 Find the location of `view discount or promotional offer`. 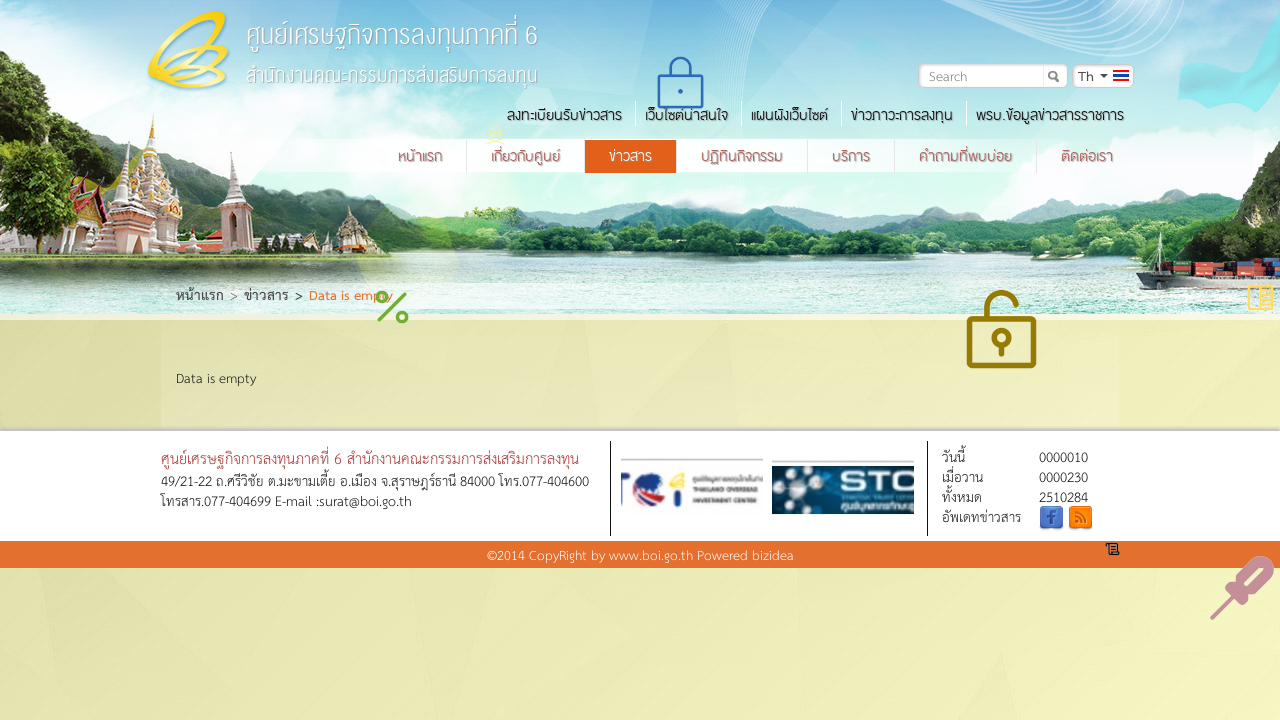

view discount or promotional offer is located at coordinates (392, 307).